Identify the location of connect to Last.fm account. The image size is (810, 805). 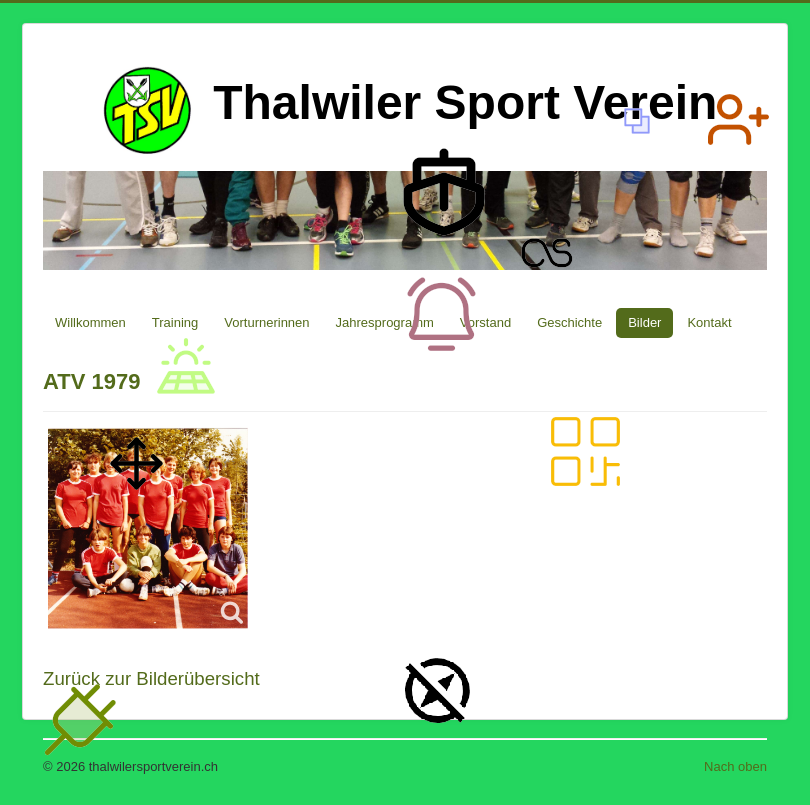
(547, 252).